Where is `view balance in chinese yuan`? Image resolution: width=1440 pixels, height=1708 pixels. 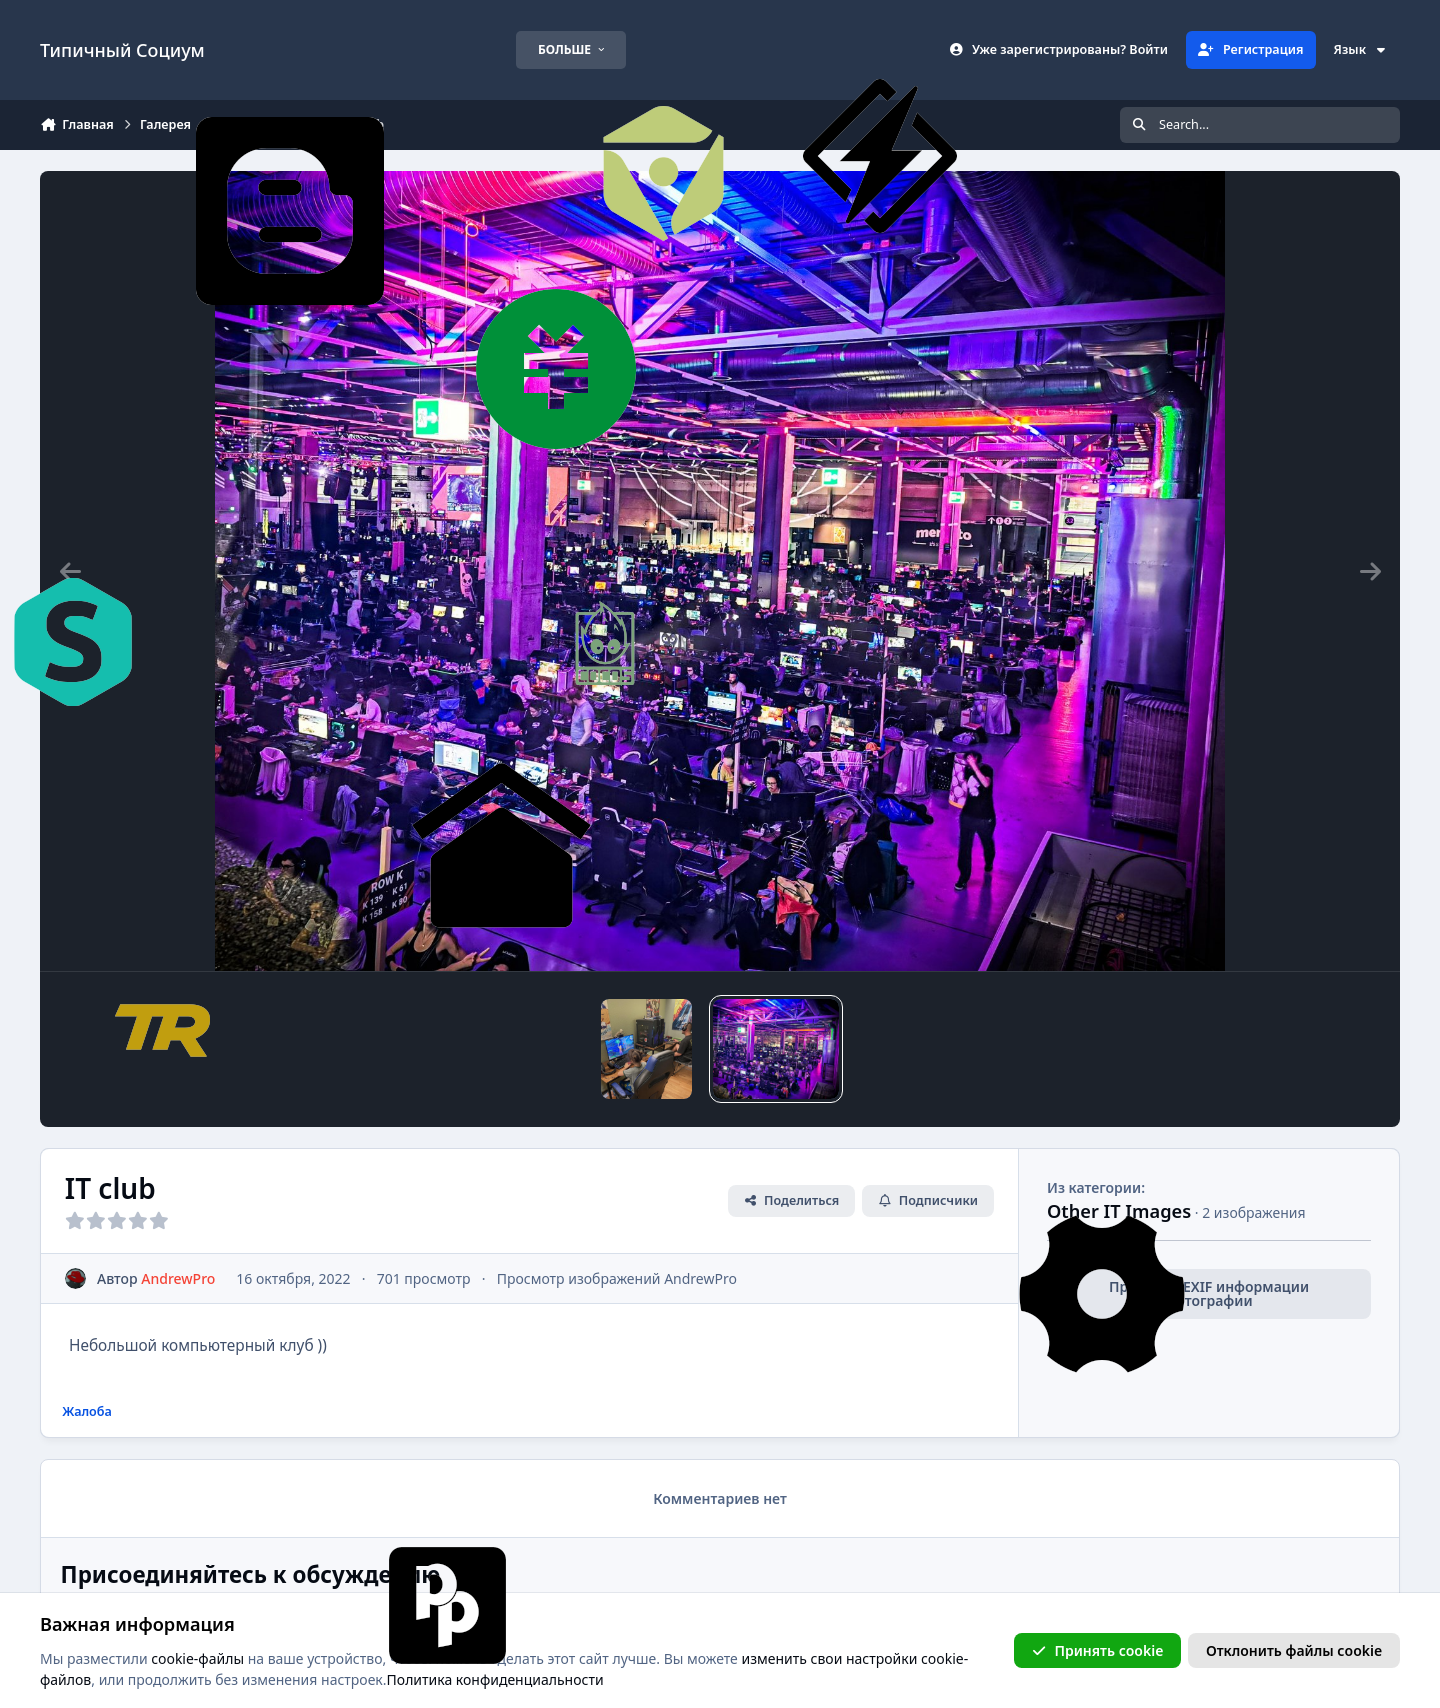 view balance in chinese yuan is located at coordinates (556, 369).